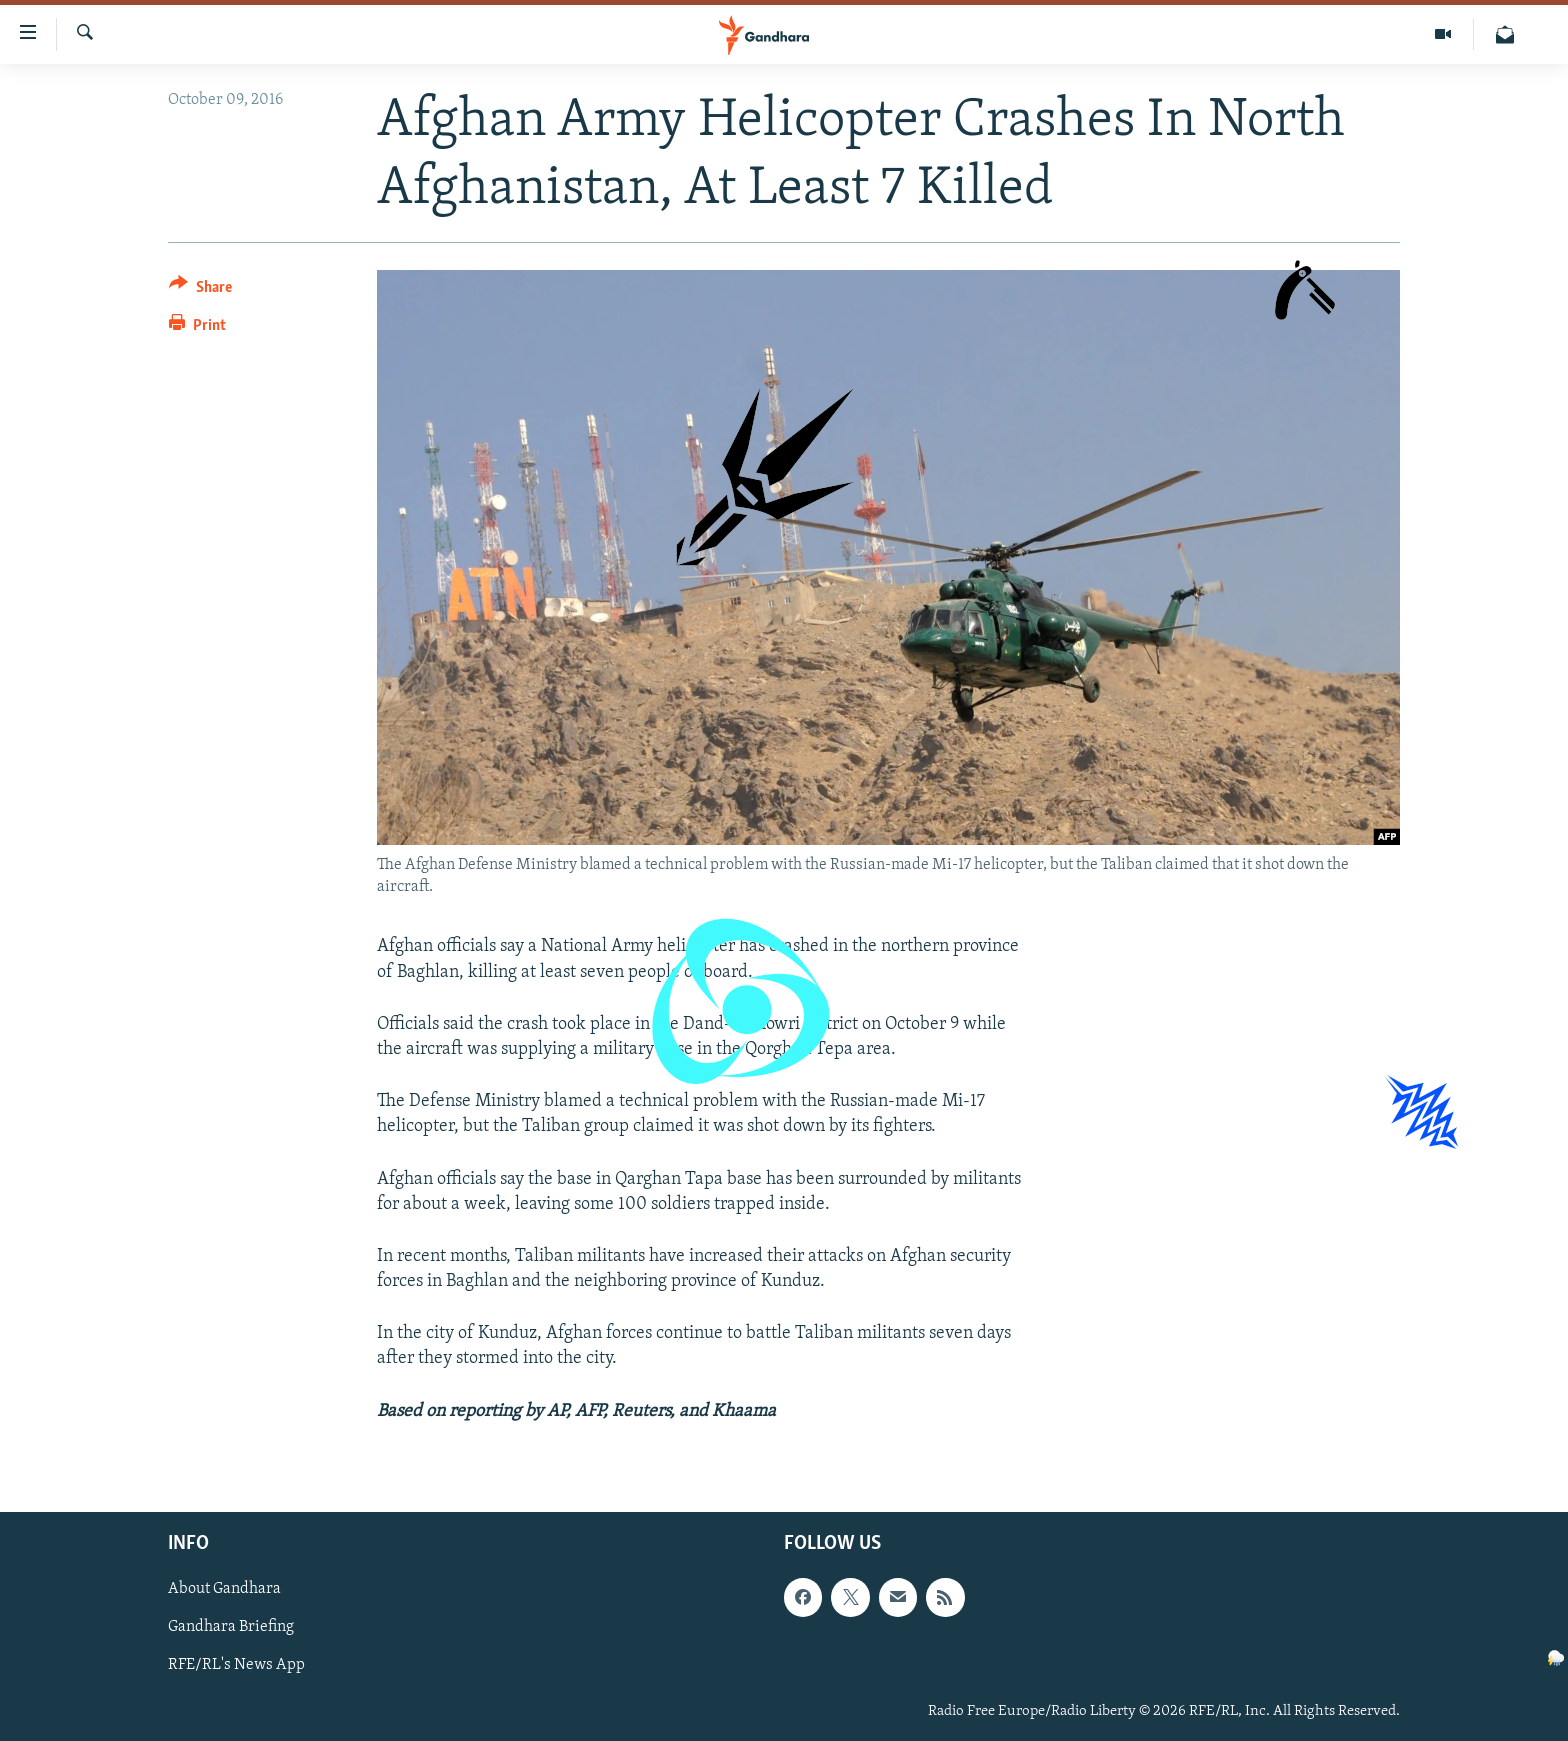 This screenshot has height=1741, width=1568. Describe the element at coordinates (1305, 290) in the screenshot. I see `grooming or personal care tools` at that location.